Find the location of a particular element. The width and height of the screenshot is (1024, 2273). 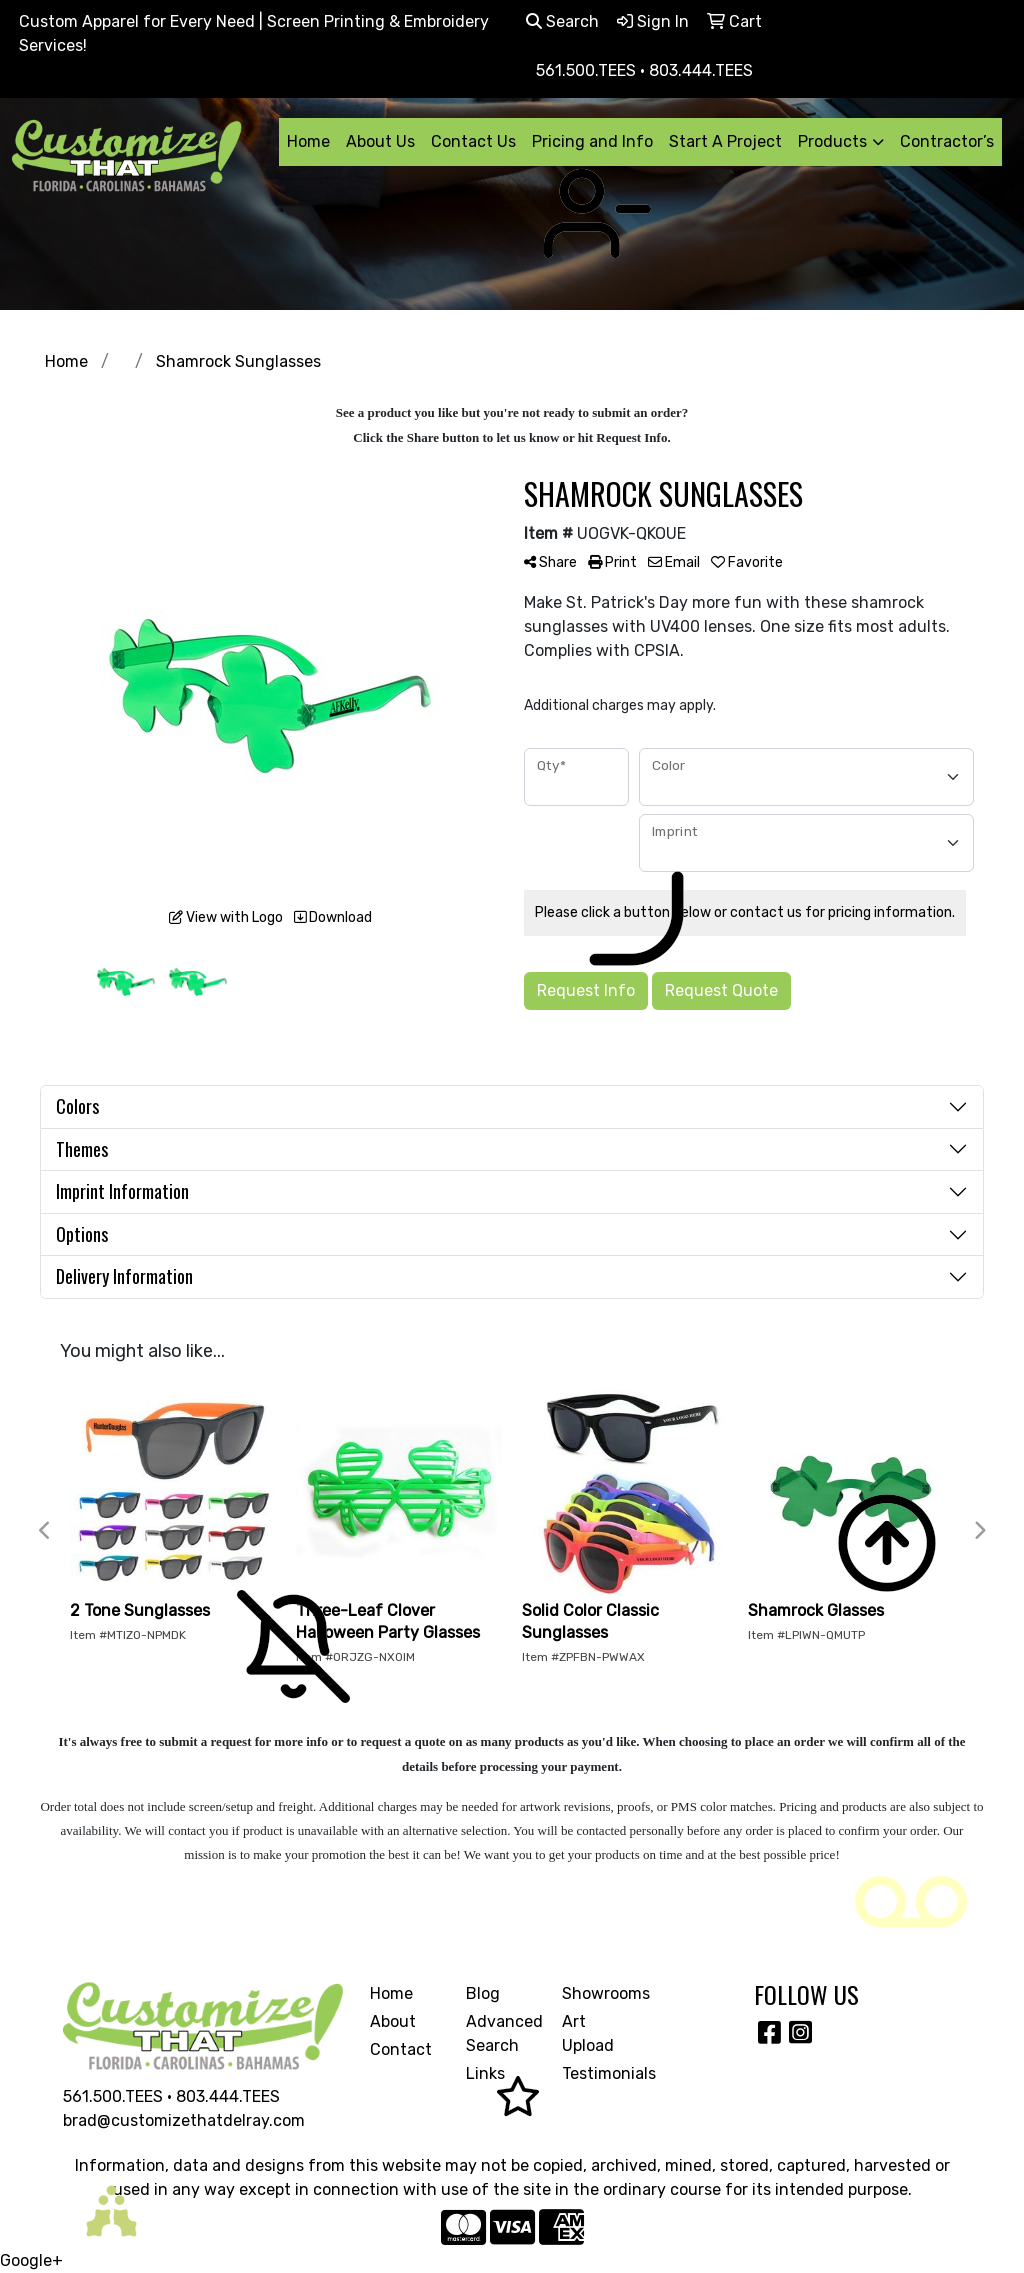

add item to favorites is located at coordinates (518, 2097).